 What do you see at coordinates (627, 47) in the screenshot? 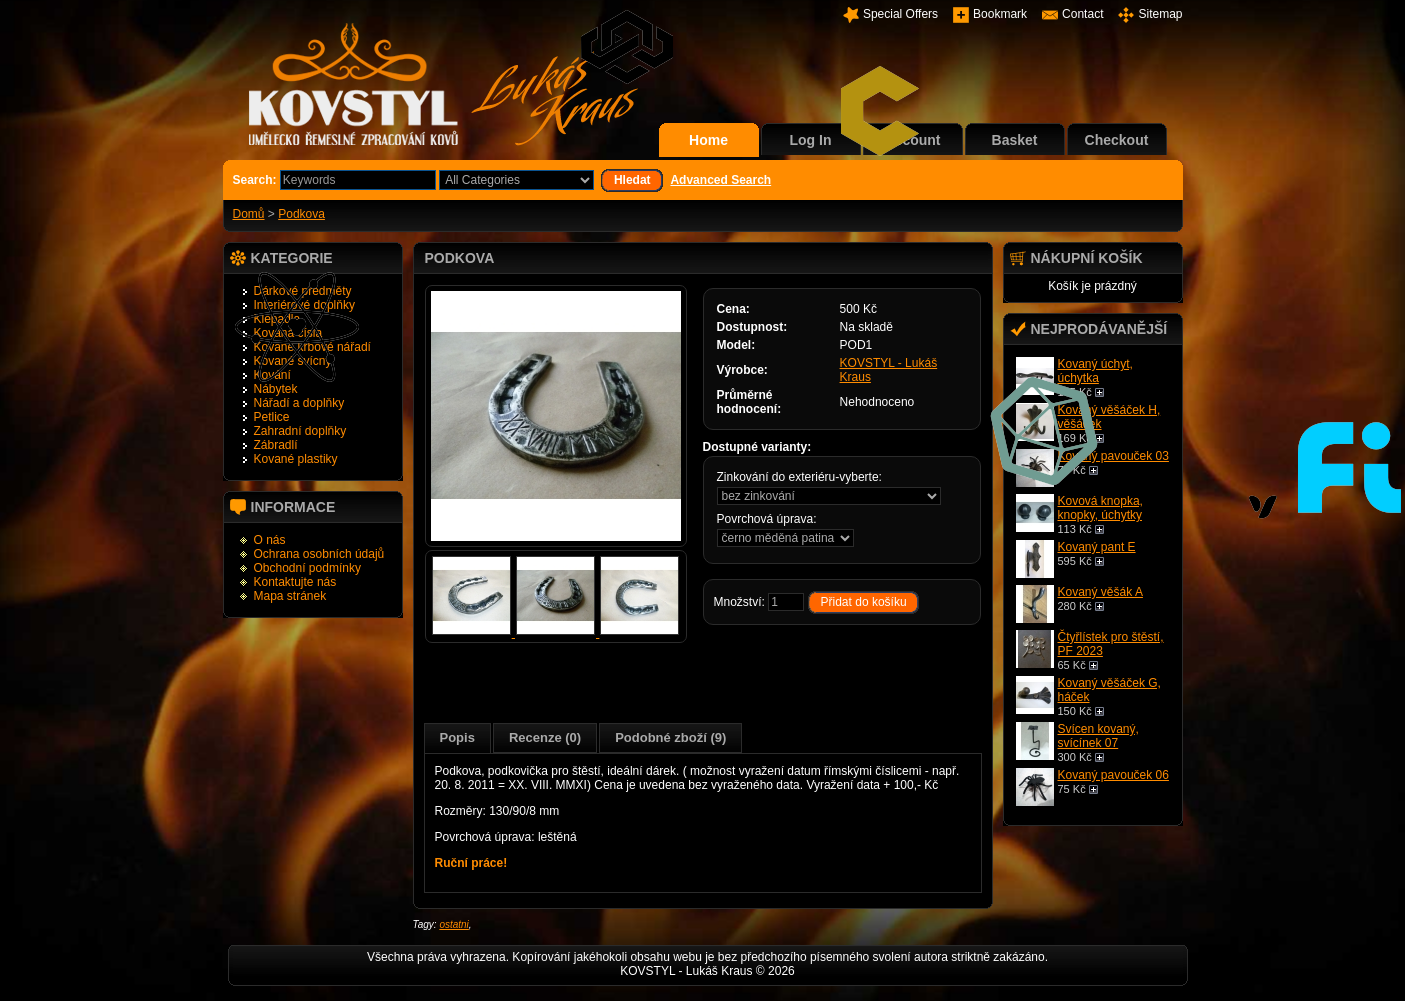
I see `loopback framework logo` at bounding box center [627, 47].